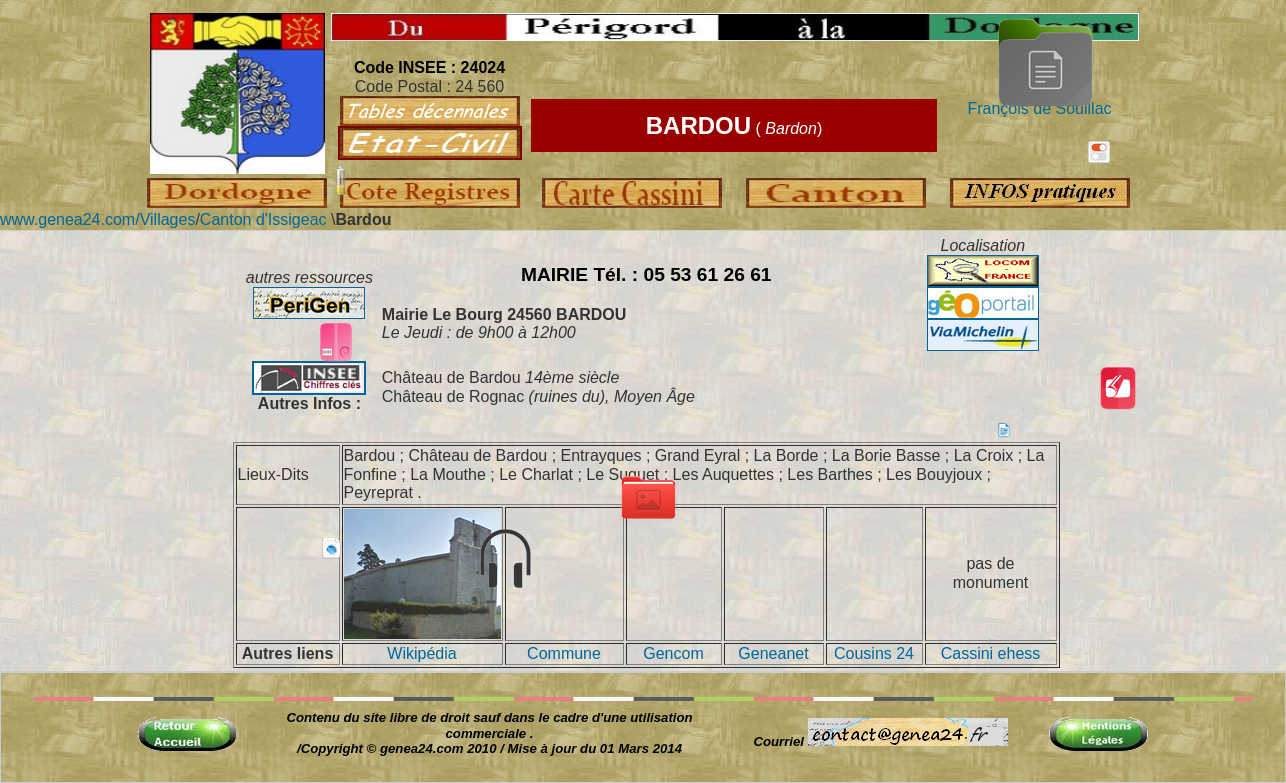 This screenshot has width=1286, height=783. I want to click on open your images folder, so click(648, 497).